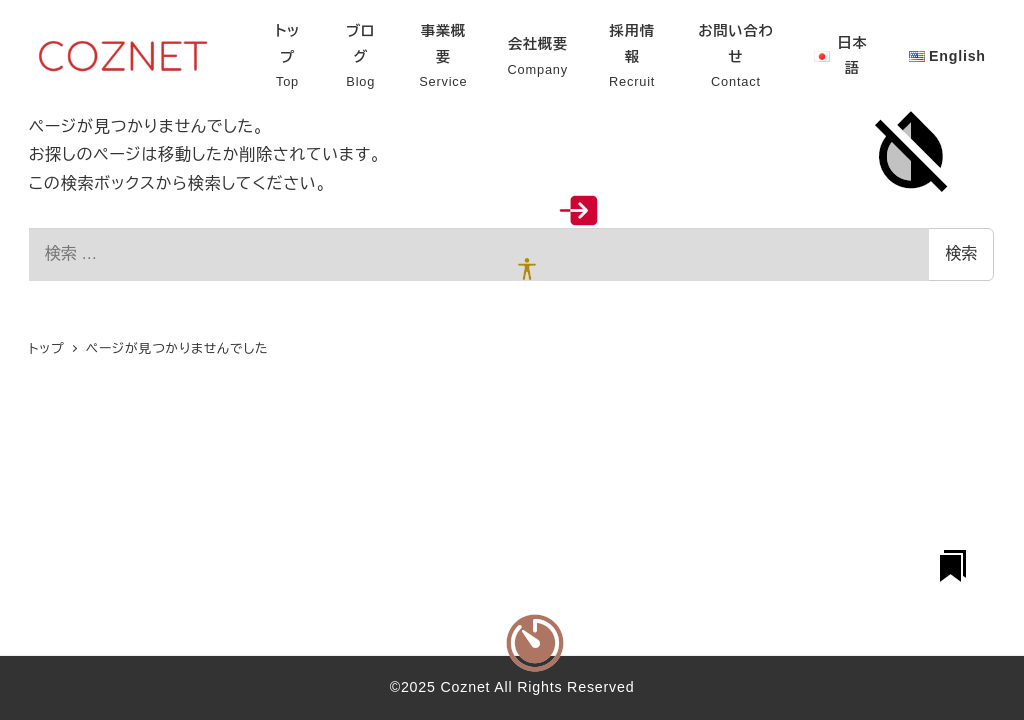 Image resolution: width=1024 pixels, height=720 pixels. I want to click on set or start a timer, so click(535, 643).